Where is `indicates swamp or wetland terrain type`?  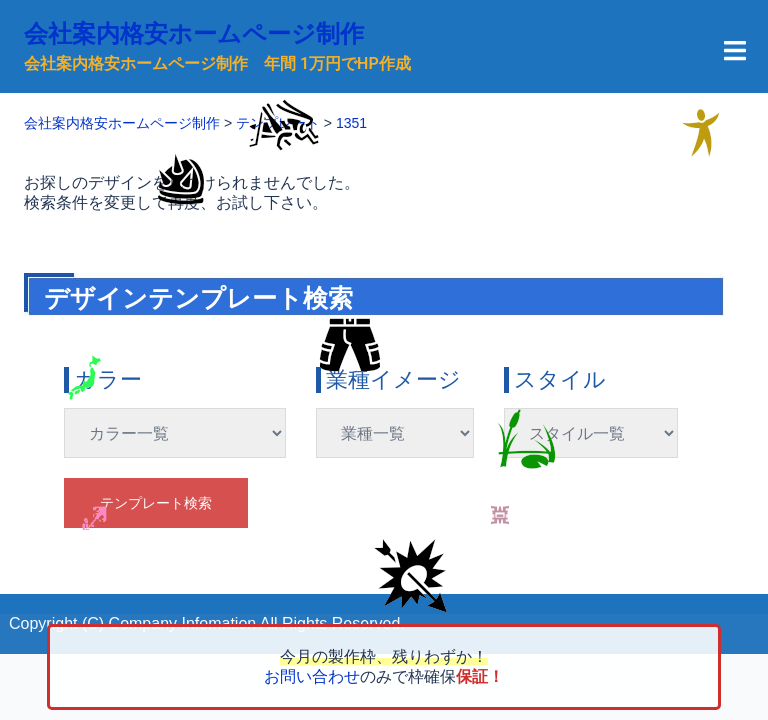 indicates swamp or wetland terrain type is located at coordinates (526, 438).